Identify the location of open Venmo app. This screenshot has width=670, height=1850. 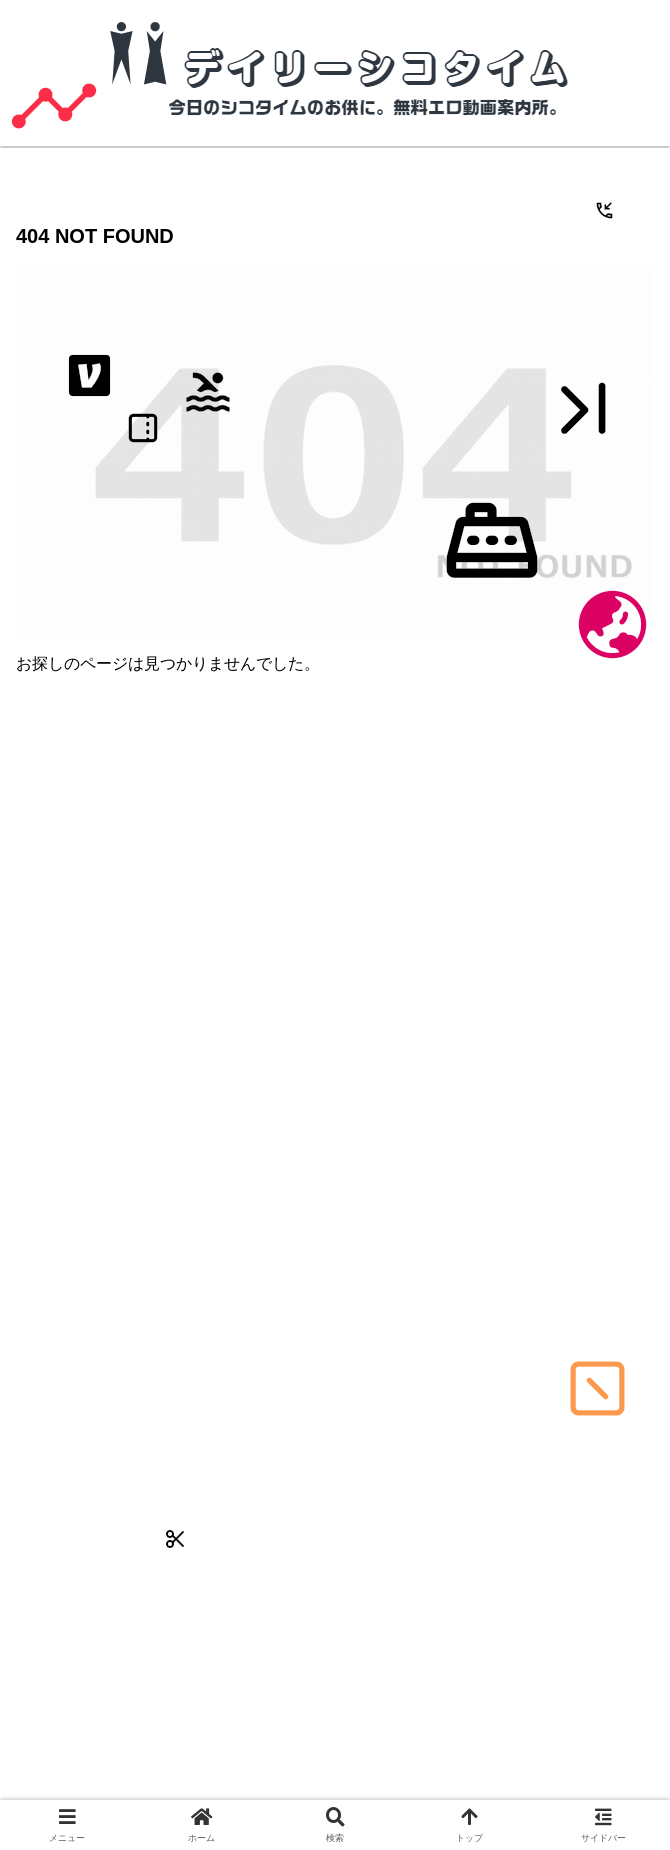
(89, 375).